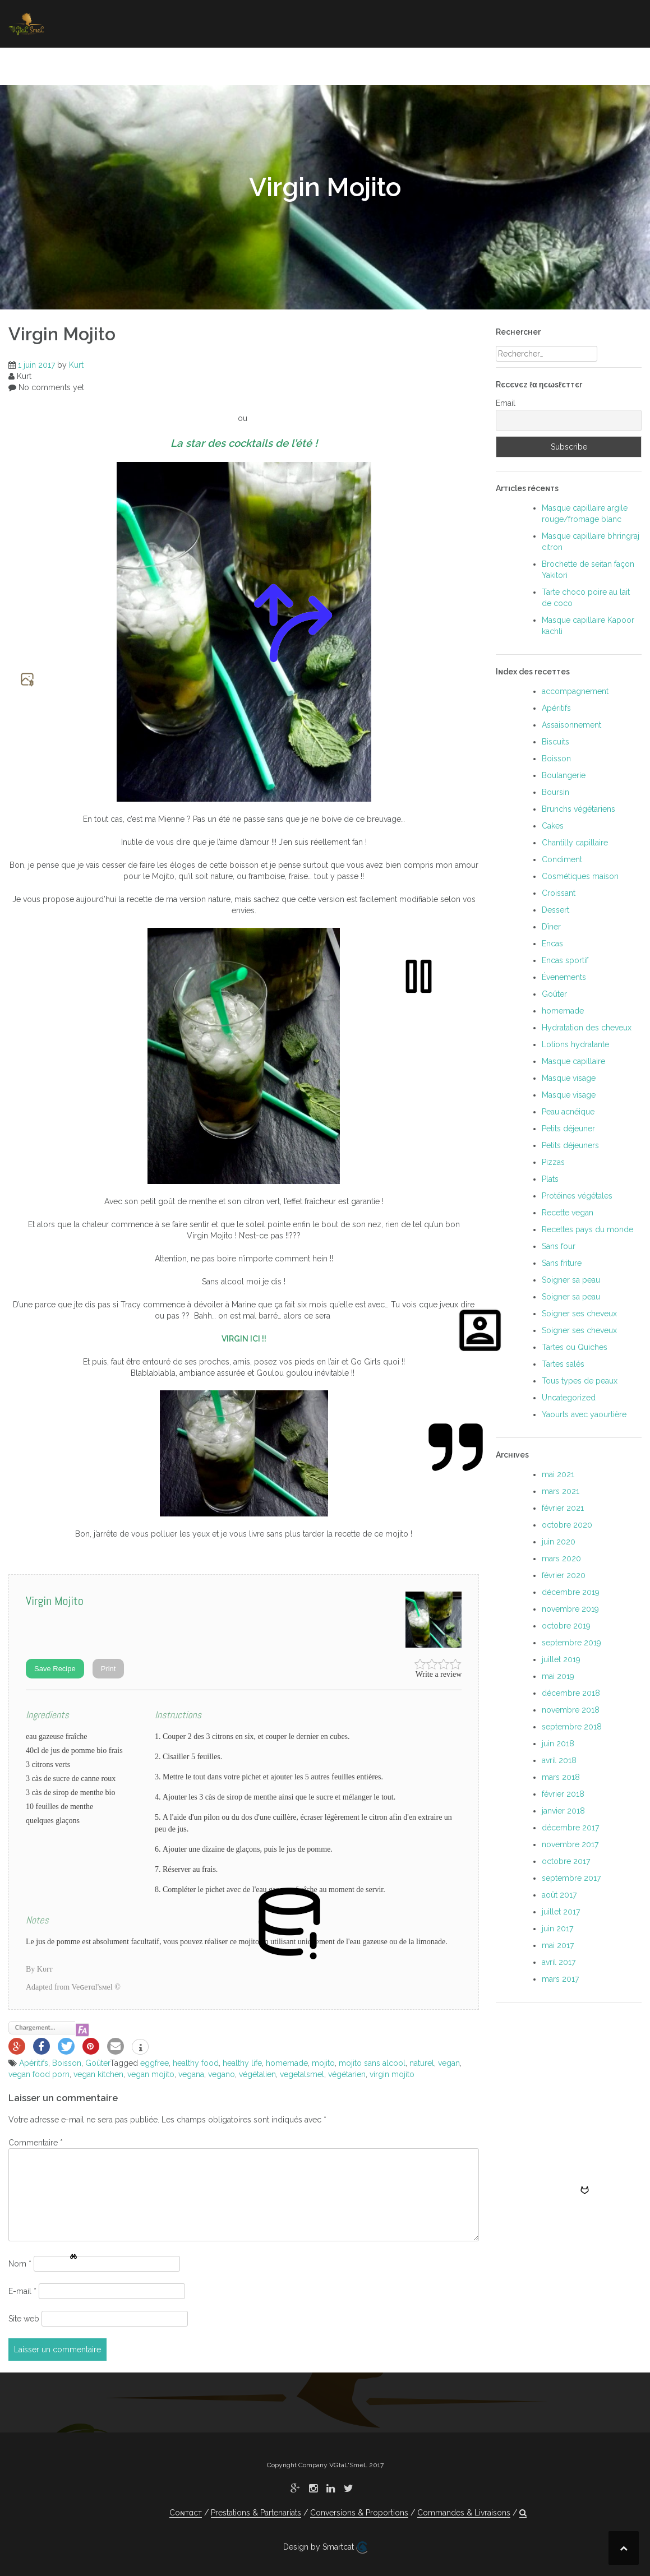  I want to click on database error or warning status, so click(289, 1922).